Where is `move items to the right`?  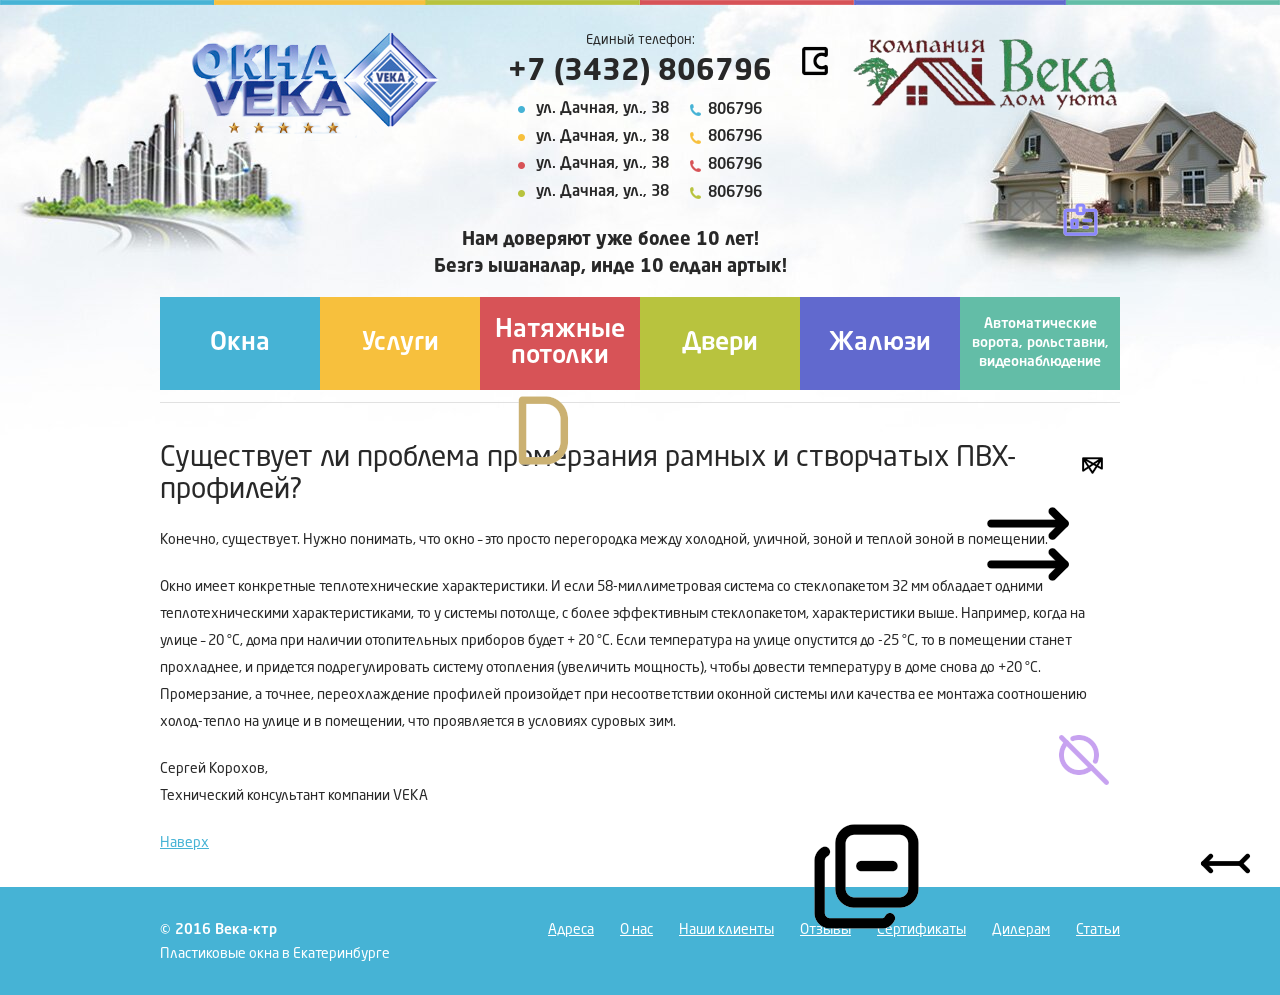
move items to the right is located at coordinates (1028, 544).